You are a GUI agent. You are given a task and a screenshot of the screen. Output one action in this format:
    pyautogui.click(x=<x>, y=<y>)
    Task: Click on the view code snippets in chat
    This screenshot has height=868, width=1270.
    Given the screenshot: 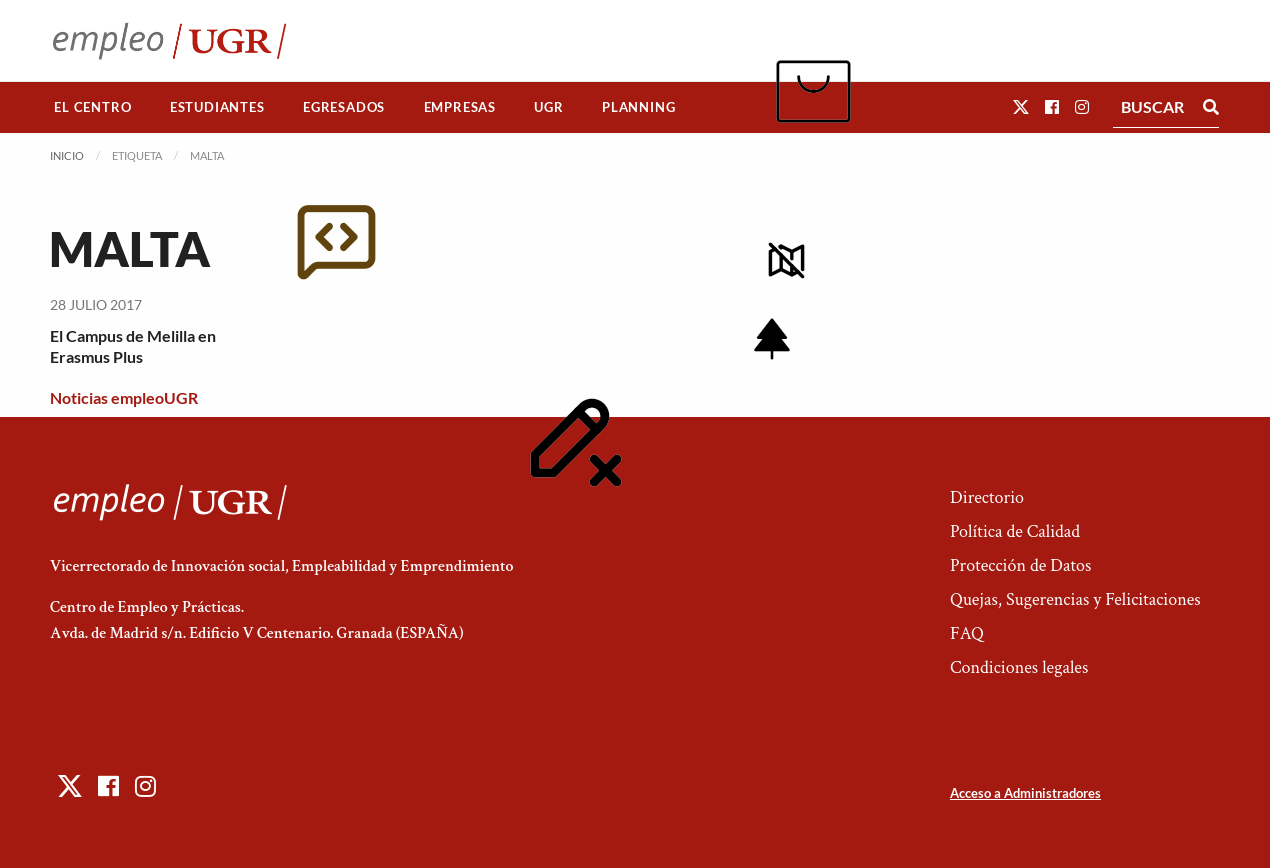 What is the action you would take?
    pyautogui.click(x=336, y=240)
    